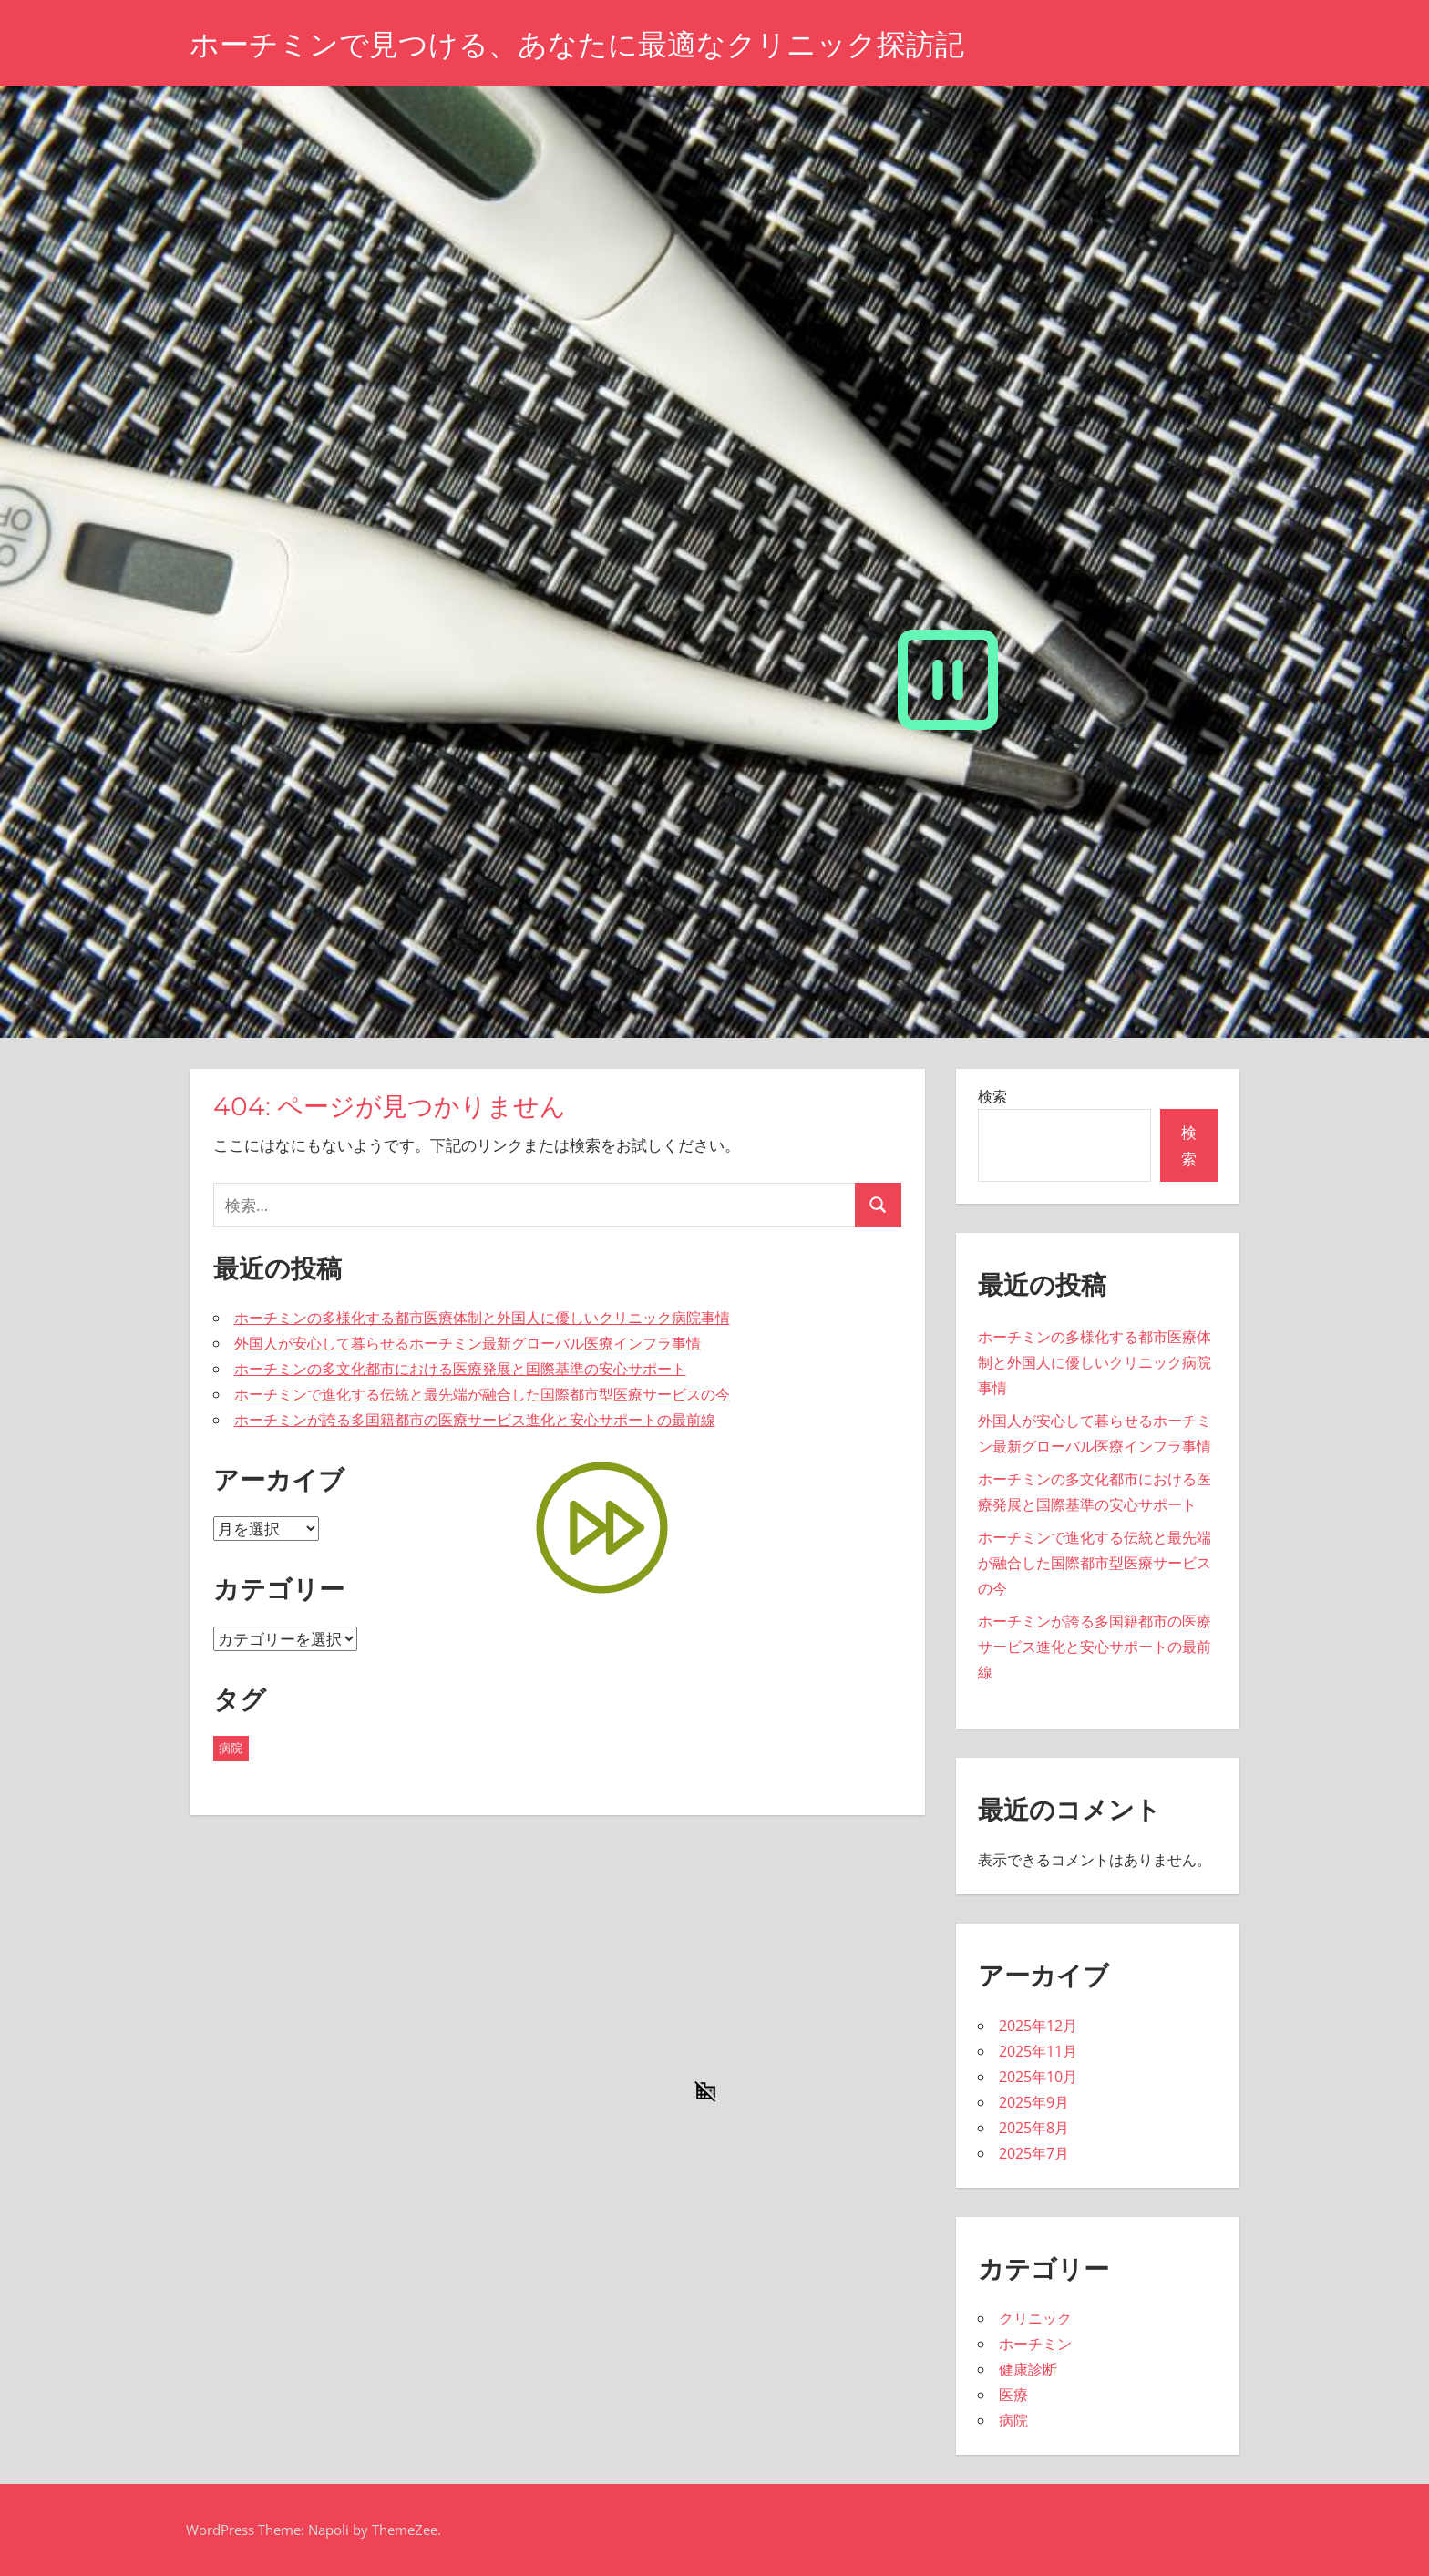 Image resolution: width=1429 pixels, height=2576 pixels. What do you see at coordinates (705, 2090) in the screenshot?
I see `indicates a domain or website is disabled` at bounding box center [705, 2090].